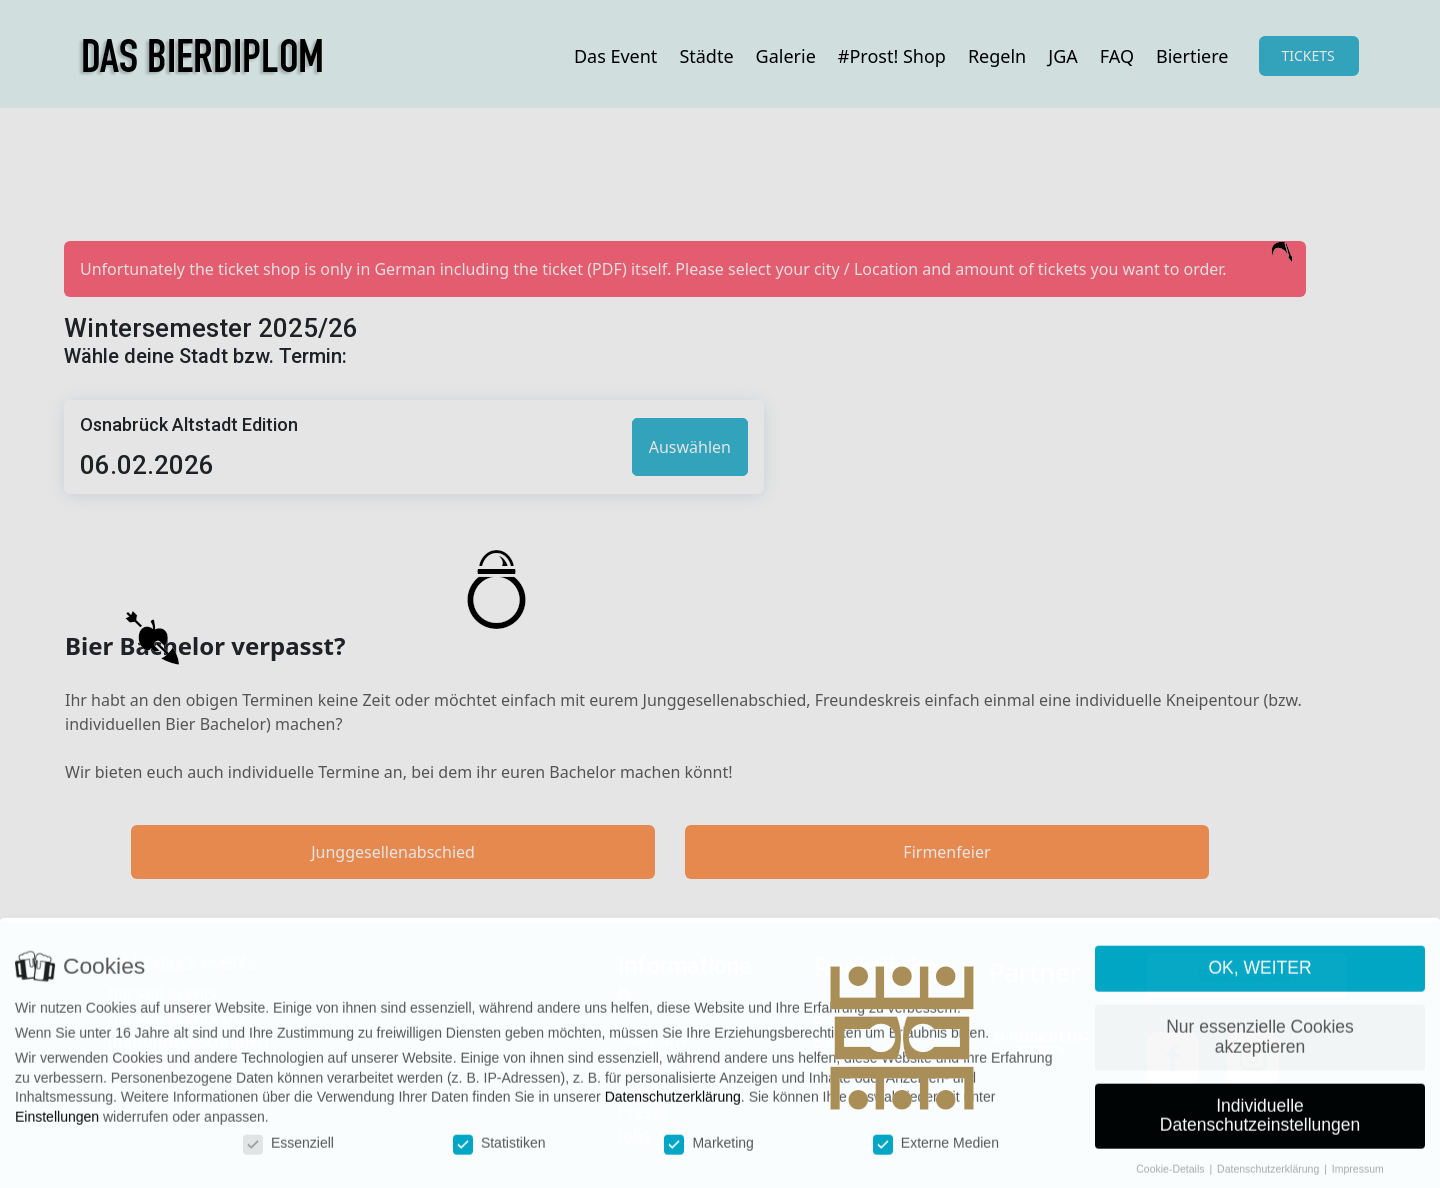 This screenshot has width=1440, height=1188. What do you see at coordinates (496, 589) in the screenshot?
I see `access global or worldwide settings` at bounding box center [496, 589].